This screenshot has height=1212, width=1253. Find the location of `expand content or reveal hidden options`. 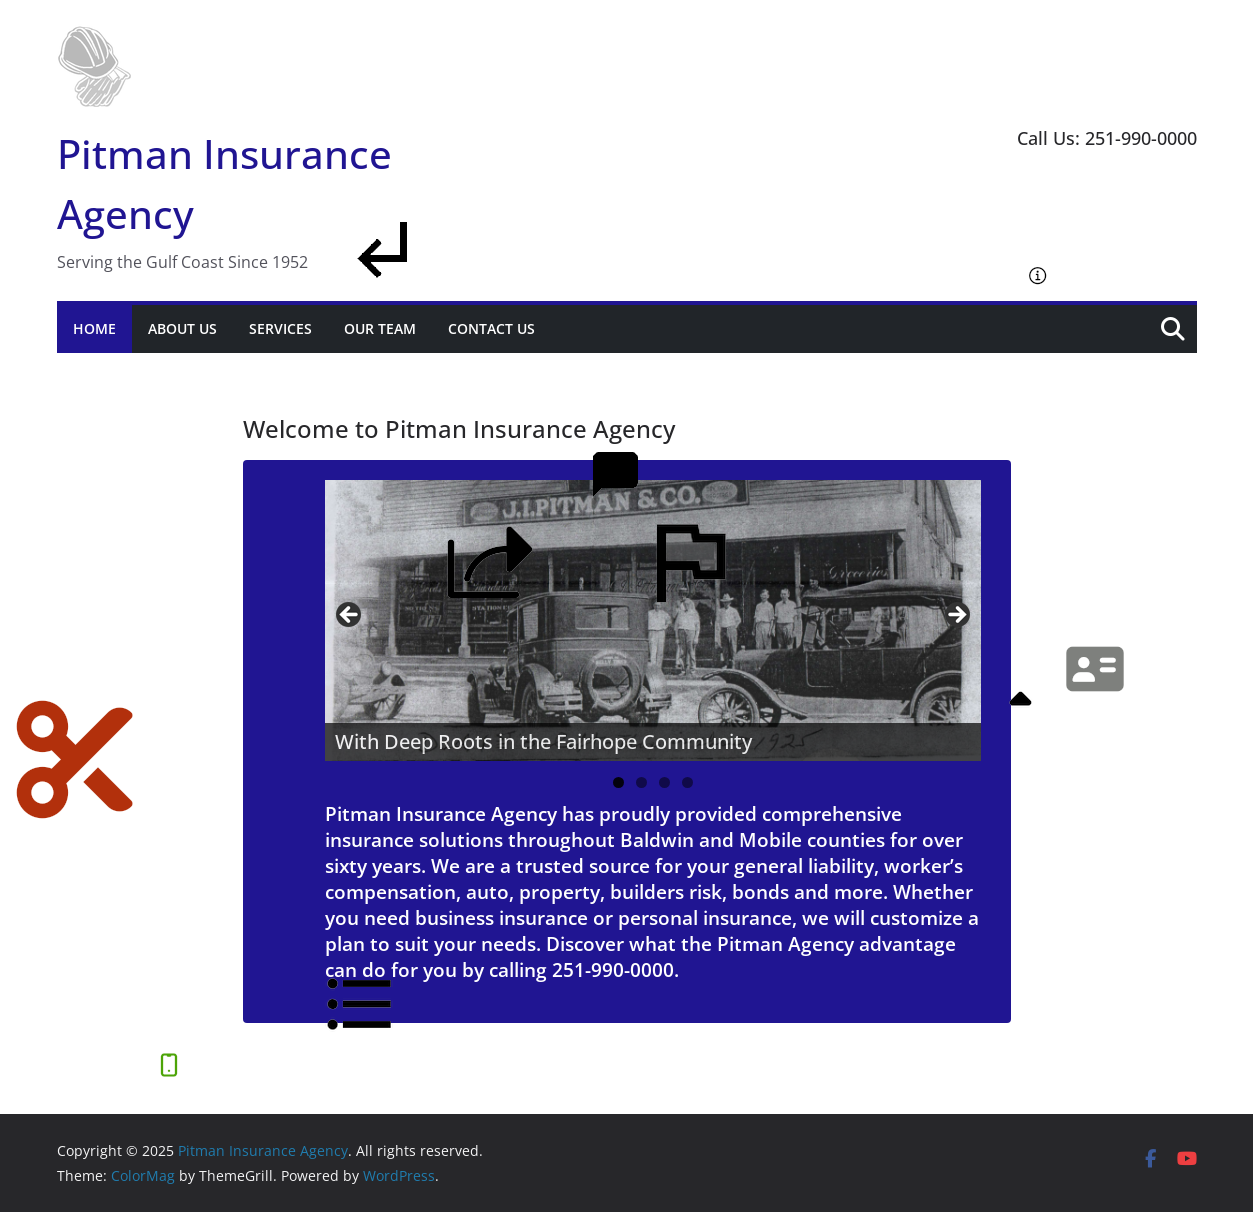

expand content or reveal hidden options is located at coordinates (1020, 699).